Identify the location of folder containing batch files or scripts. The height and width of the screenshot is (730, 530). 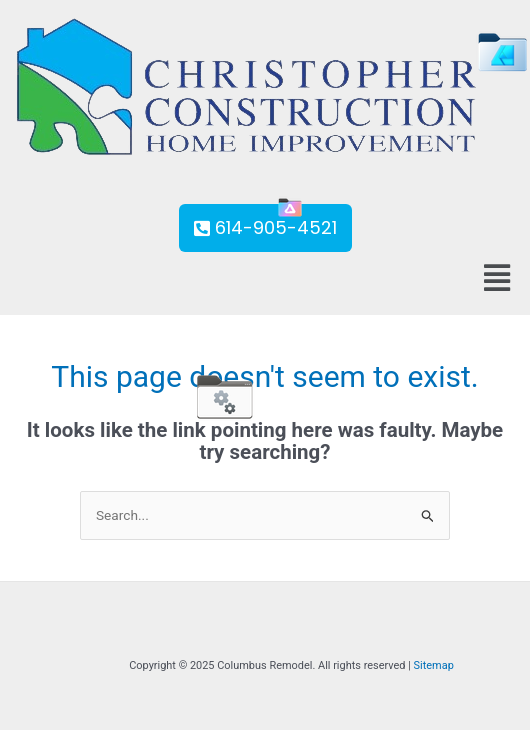
(224, 398).